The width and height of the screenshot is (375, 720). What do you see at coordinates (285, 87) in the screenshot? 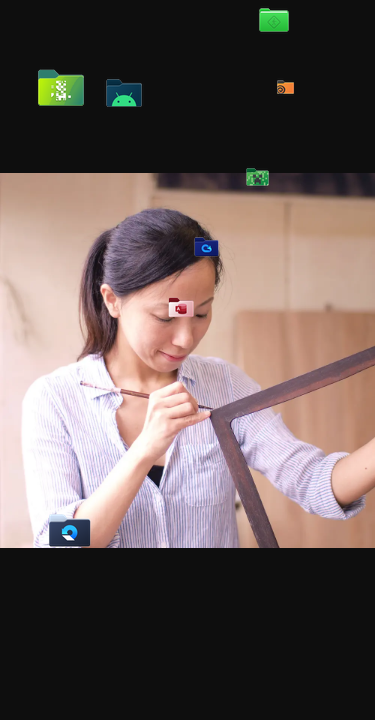
I see `open houdini project files folder` at bounding box center [285, 87].